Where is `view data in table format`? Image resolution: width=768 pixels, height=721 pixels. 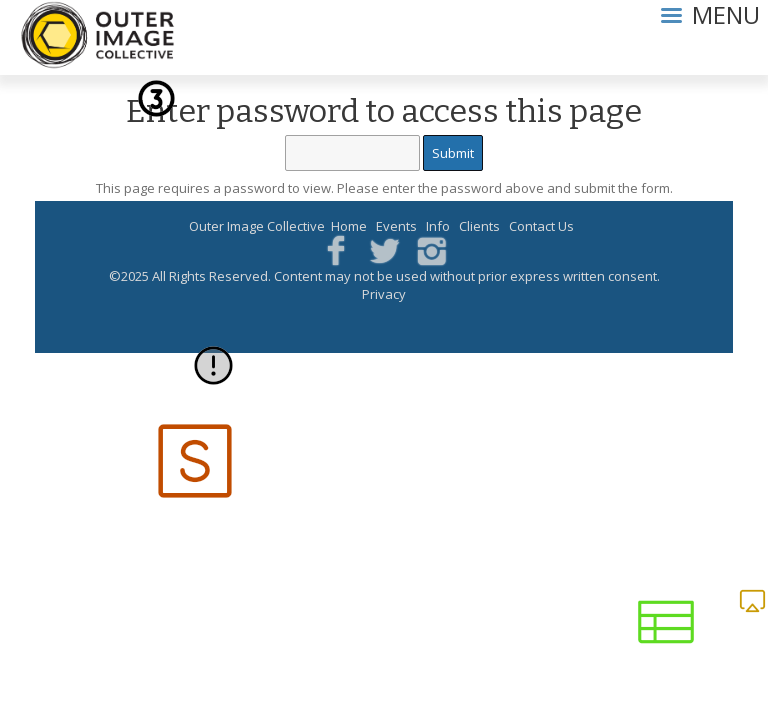 view data in table format is located at coordinates (666, 622).